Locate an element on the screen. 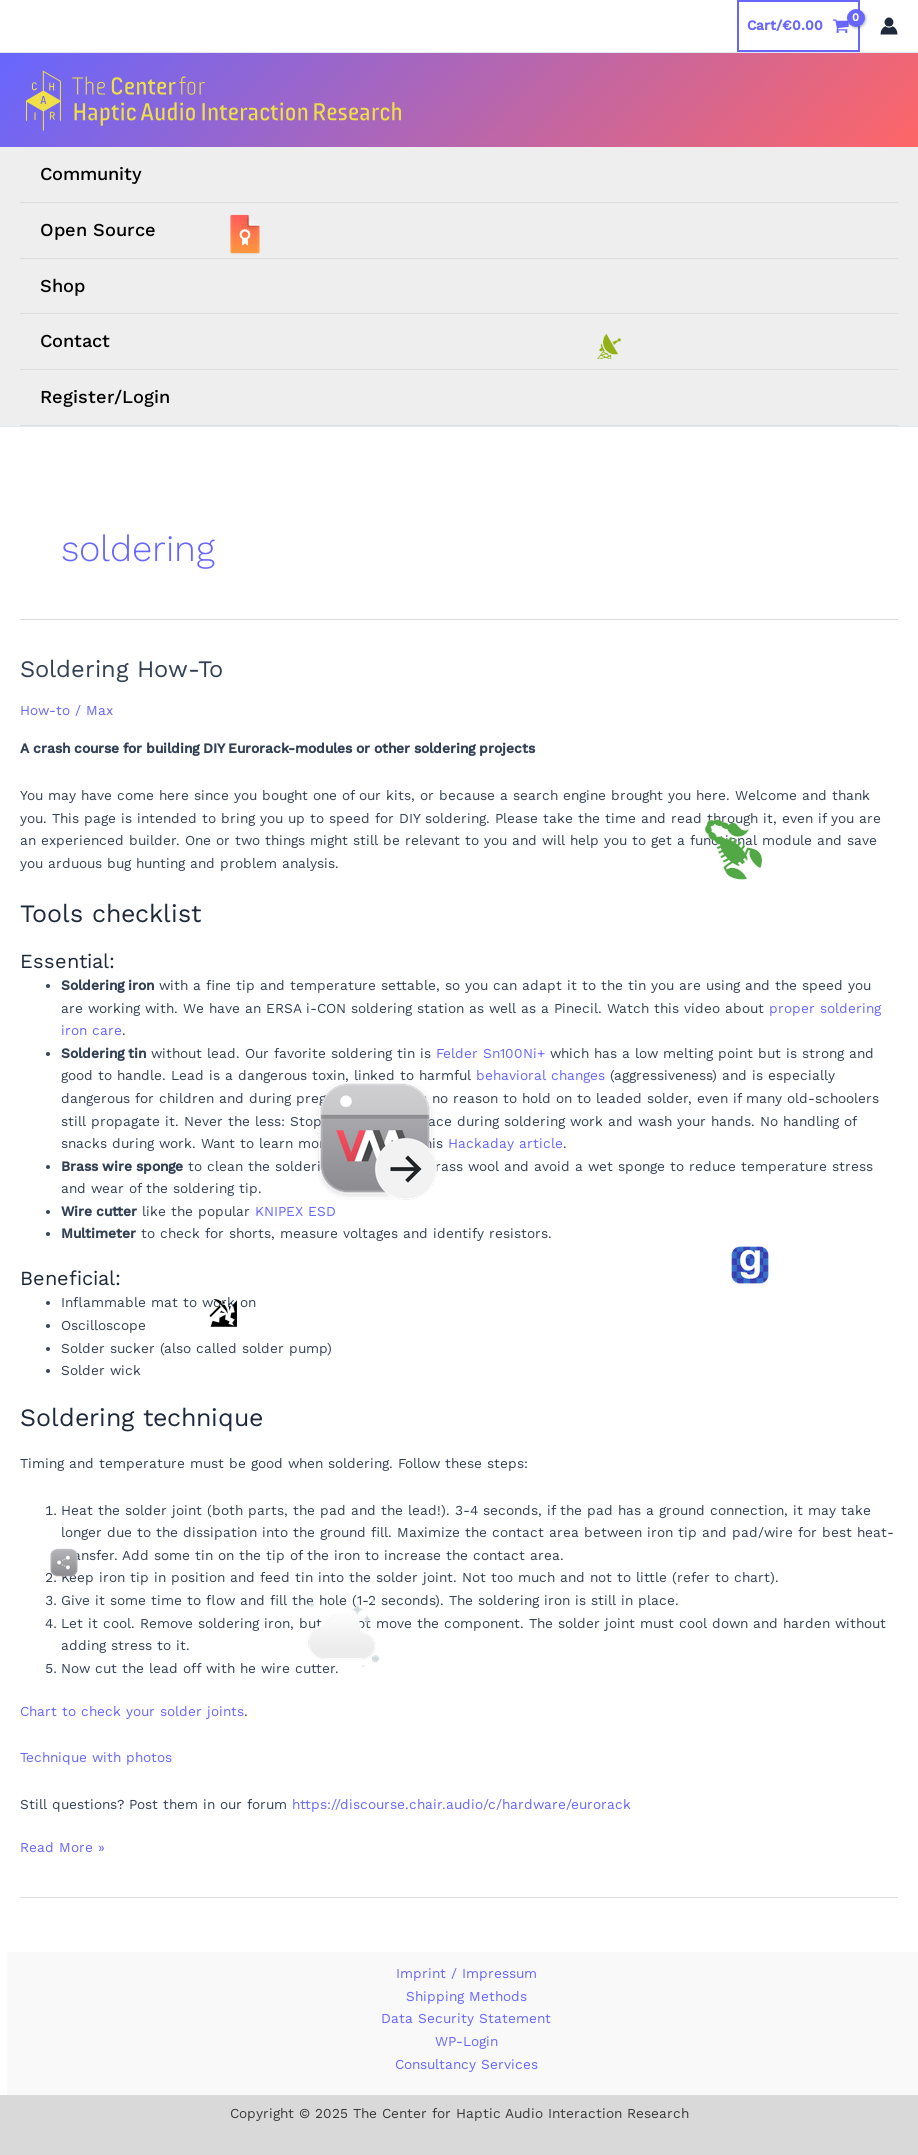 The height and width of the screenshot is (2155, 918). indicates overcast or cloudy conditions at night is located at coordinates (343, 1633).